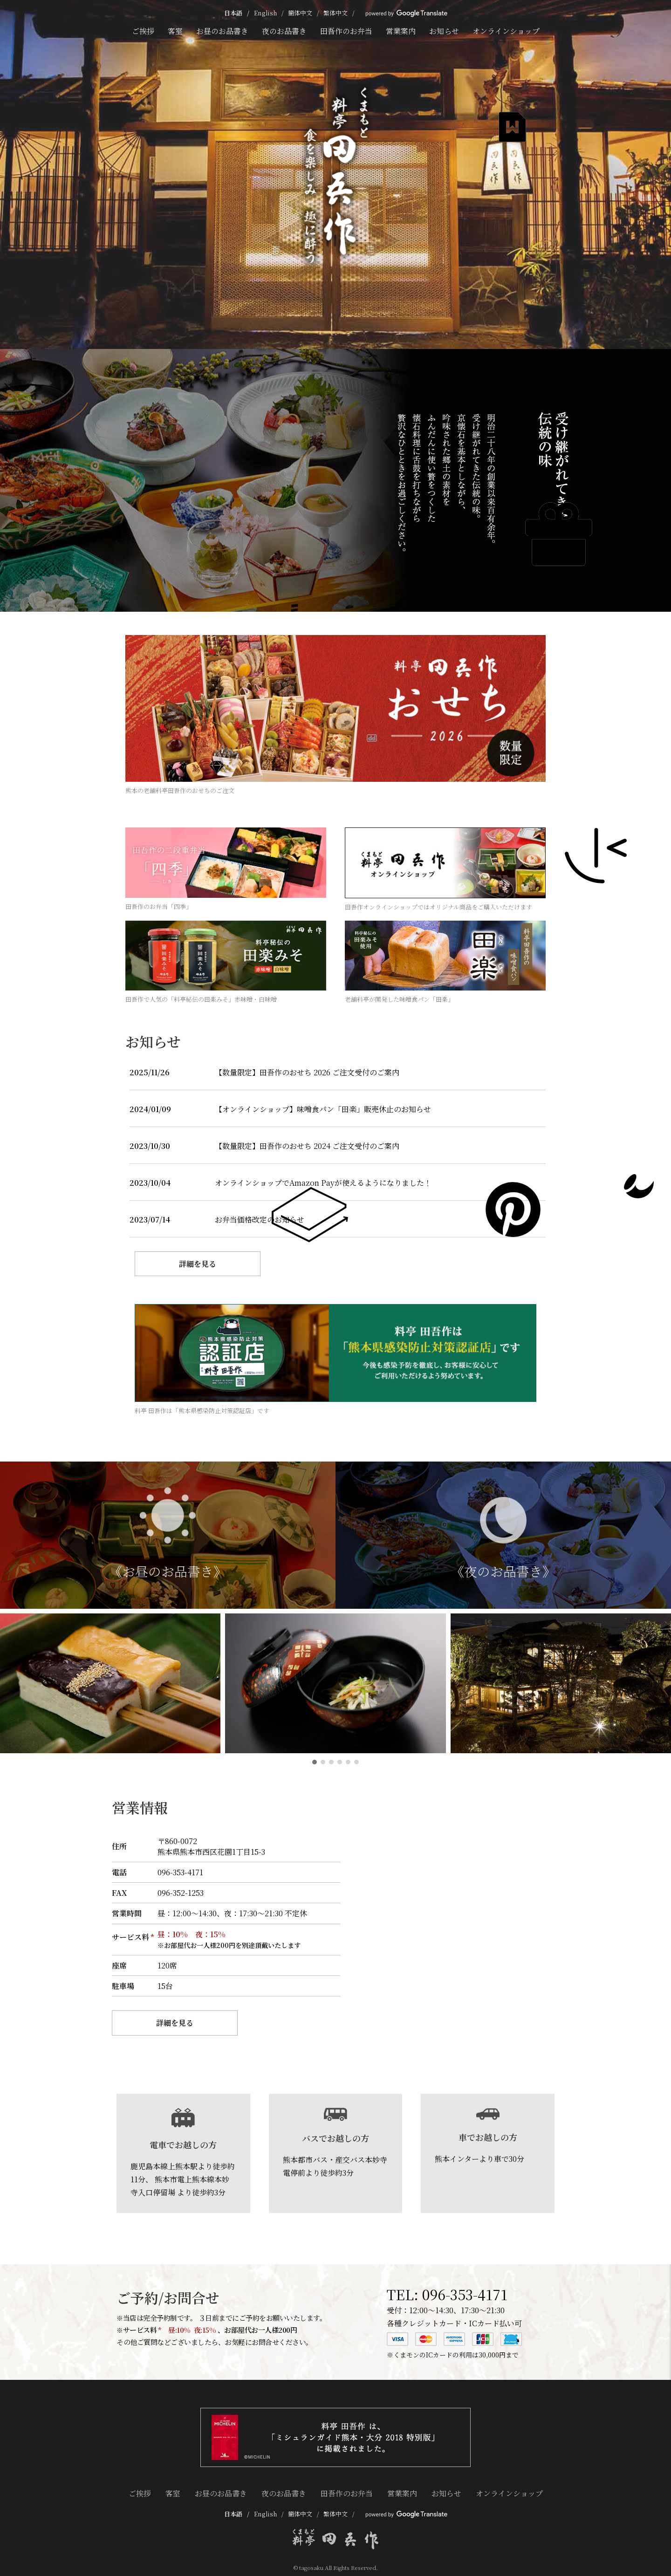 The image size is (671, 2576). What do you see at coordinates (512, 127) in the screenshot?
I see `open a Microsoft Word document` at bounding box center [512, 127].